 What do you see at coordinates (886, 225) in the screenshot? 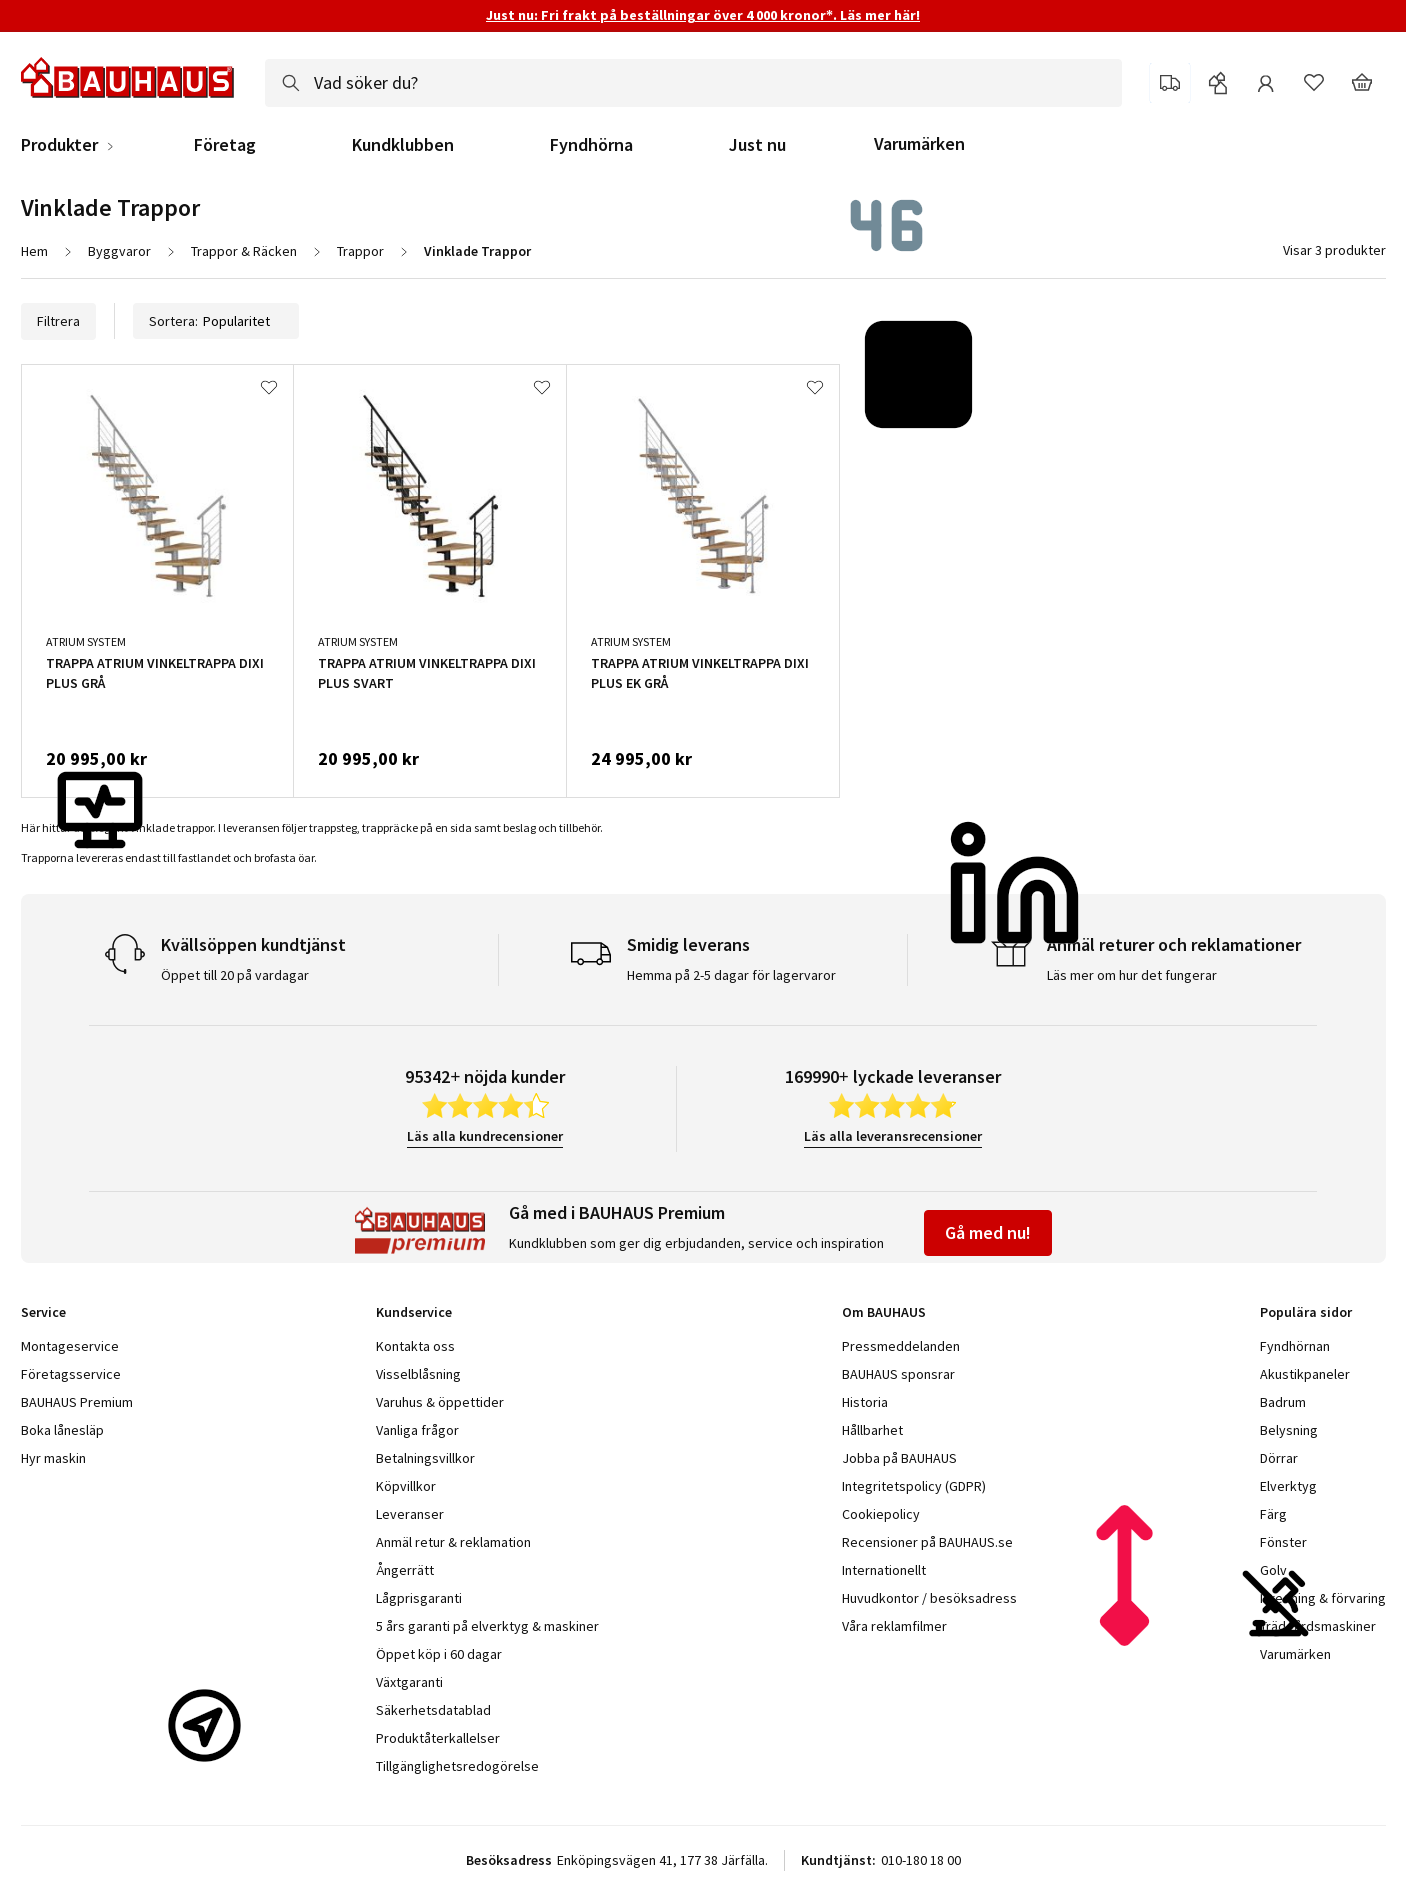
I see `displays the number 46 as a label or badge` at bounding box center [886, 225].